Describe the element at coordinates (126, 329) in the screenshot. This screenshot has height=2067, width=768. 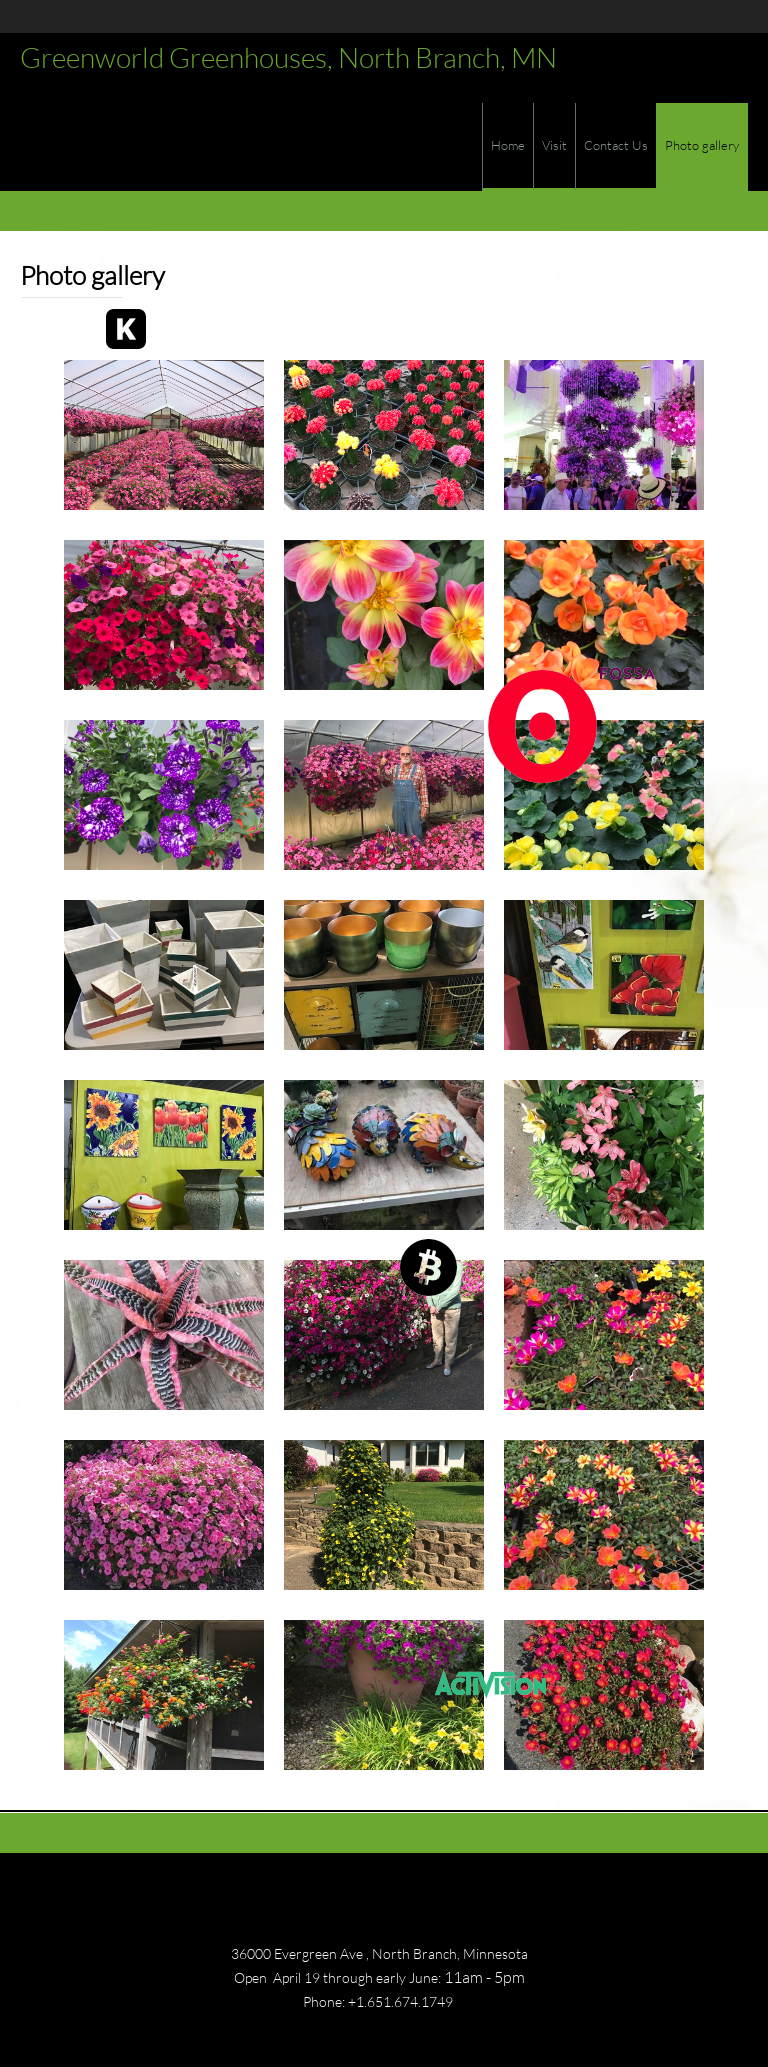
I see `keystone CMS logo` at that location.